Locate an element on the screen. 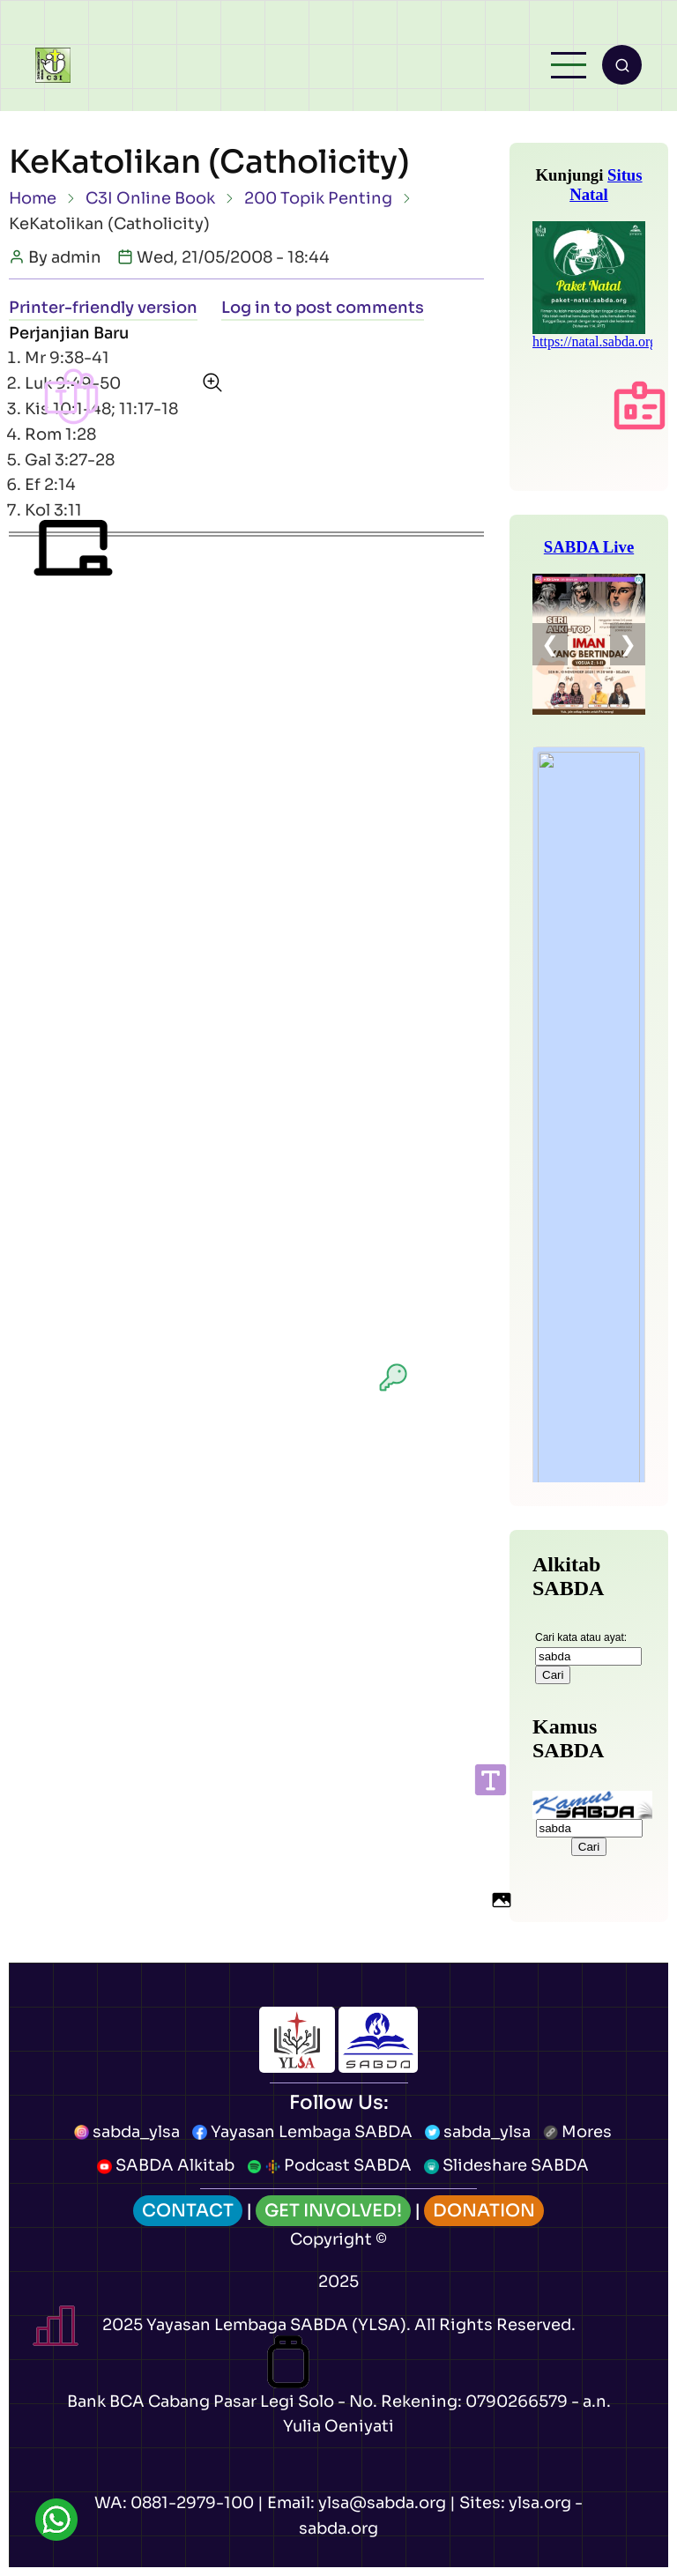 This screenshot has width=677, height=2576. view photo gallery is located at coordinates (502, 1900).